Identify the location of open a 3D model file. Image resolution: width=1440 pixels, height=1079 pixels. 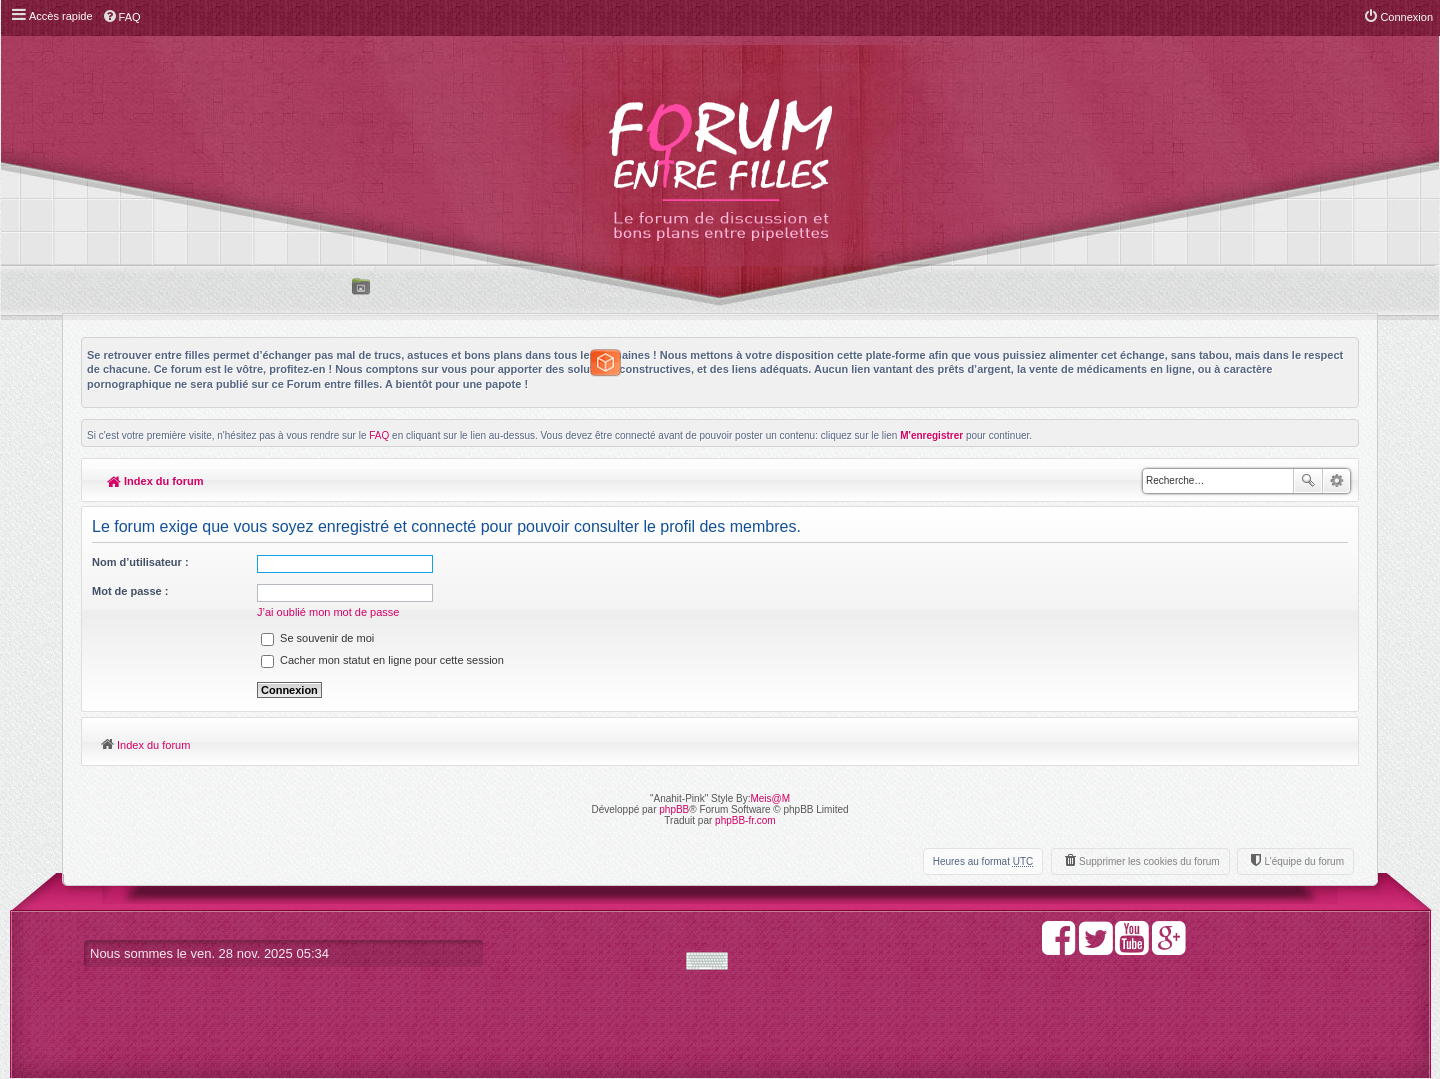
(605, 361).